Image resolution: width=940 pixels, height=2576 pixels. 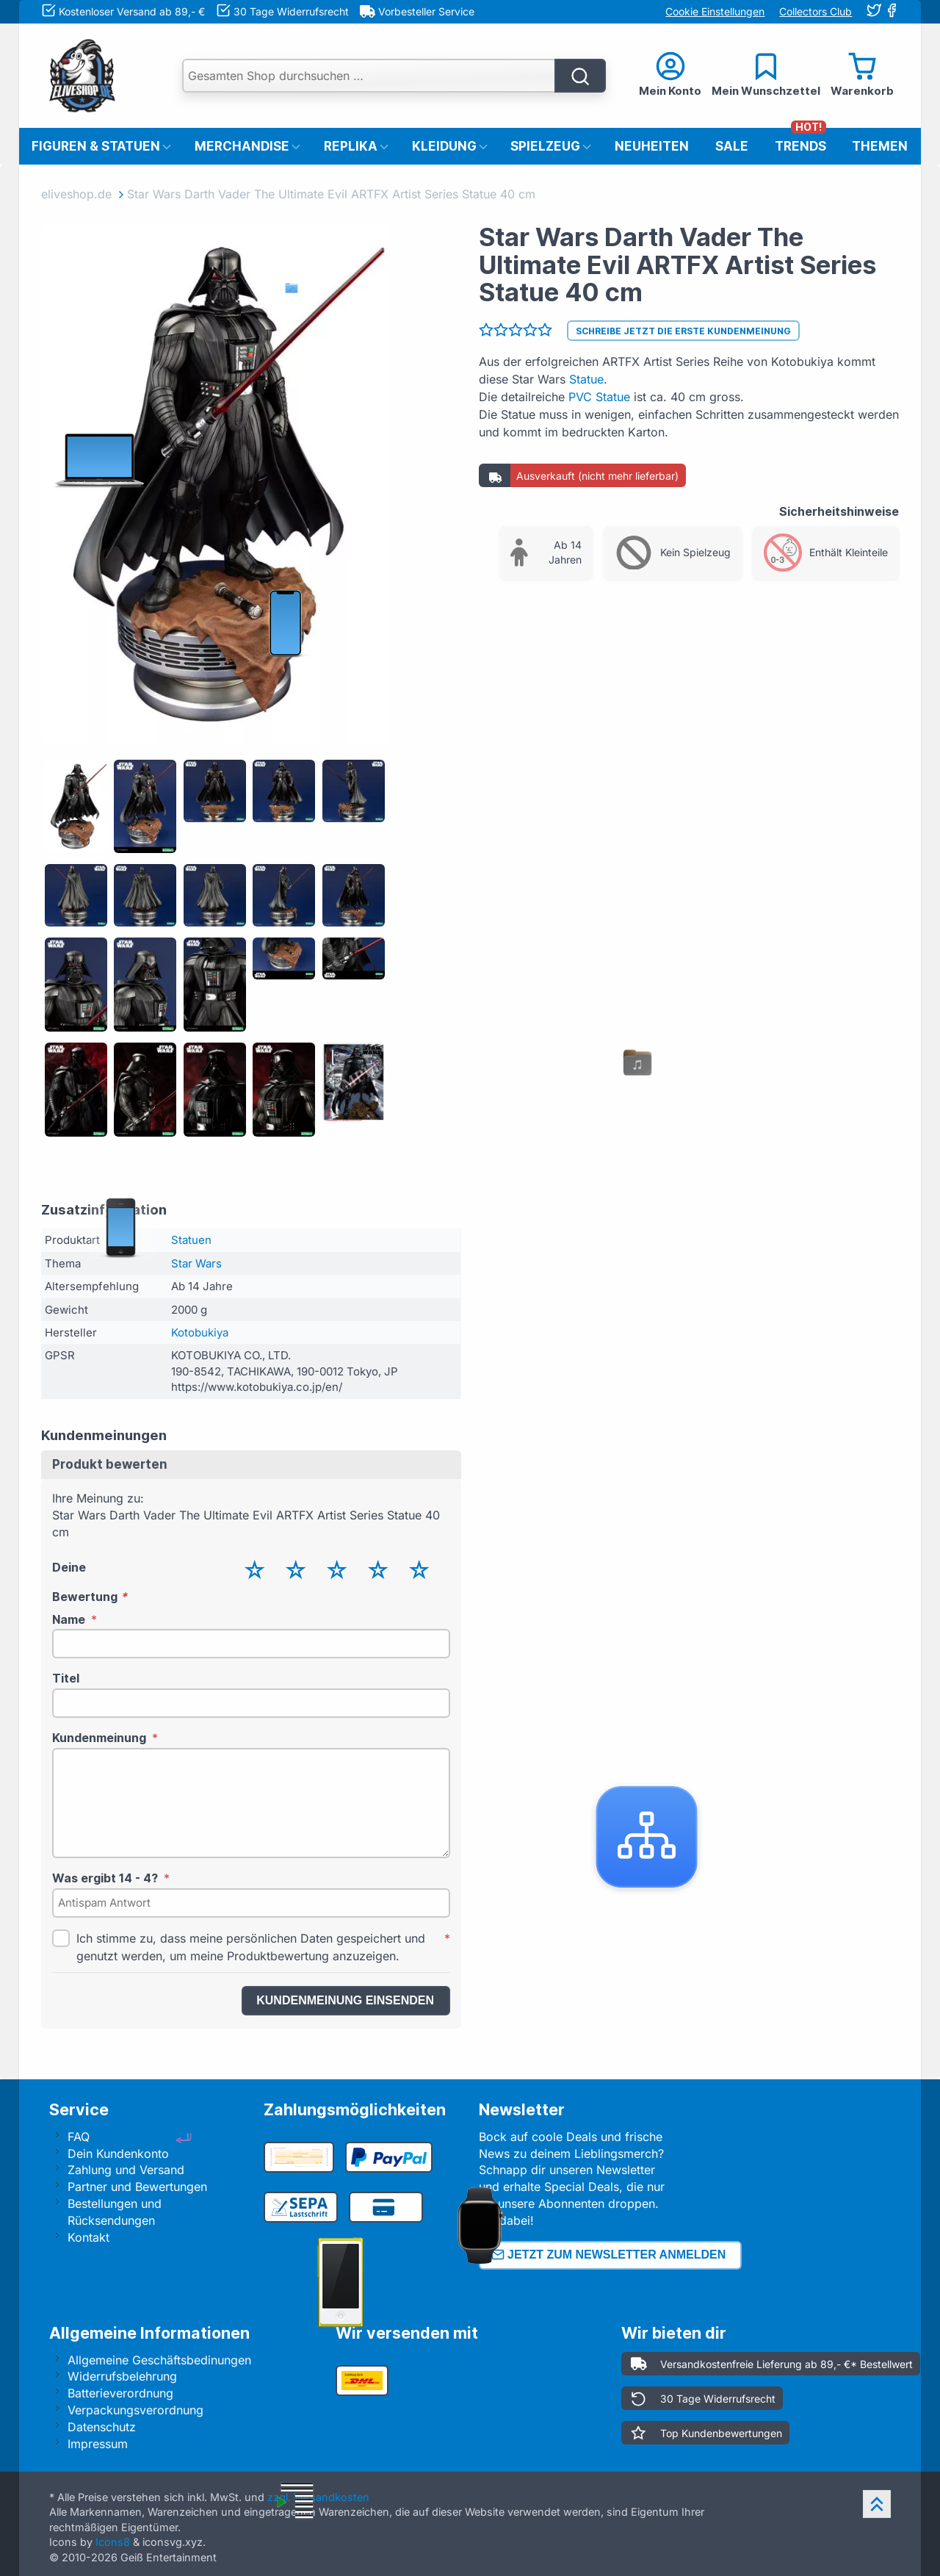 What do you see at coordinates (285, 624) in the screenshot?
I see `iPhone 12 mini device icon` at bounding box center [285, 624].